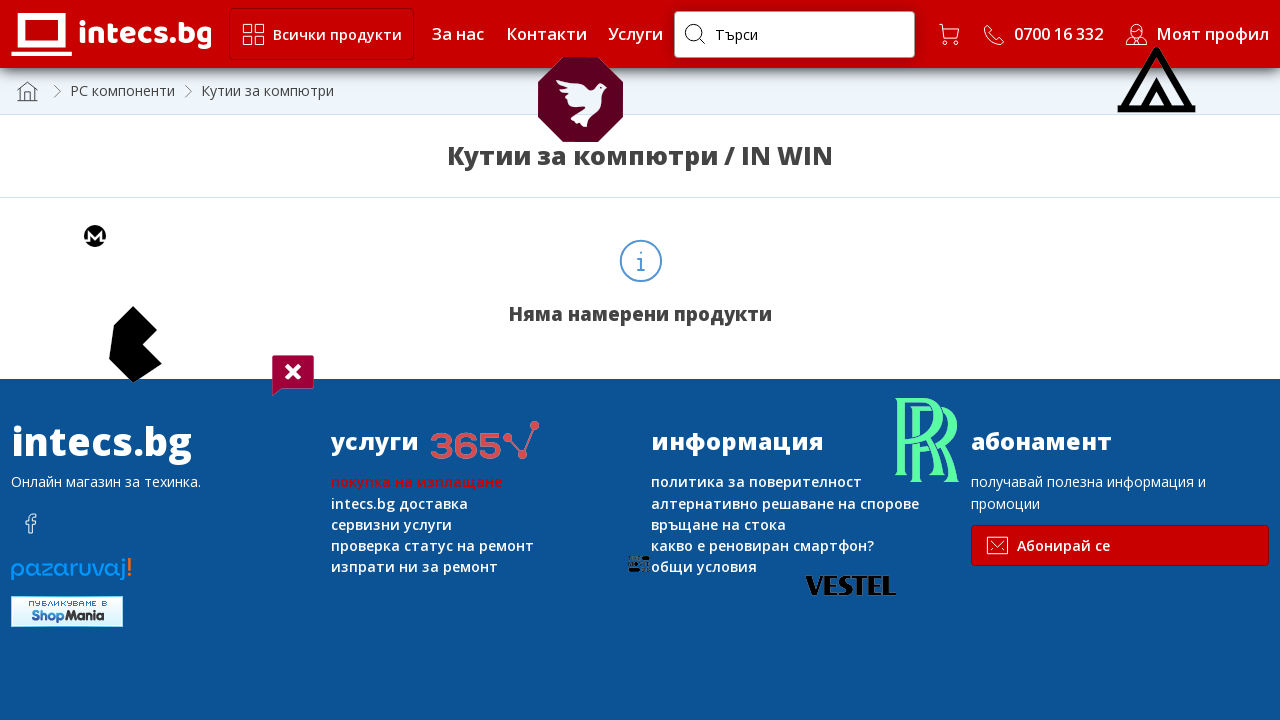 The image size is (1280, 720). What do you see at coordinates (485, 440) in the screenshot?
I see `365 data science logo` at bounding box center [485, 440].